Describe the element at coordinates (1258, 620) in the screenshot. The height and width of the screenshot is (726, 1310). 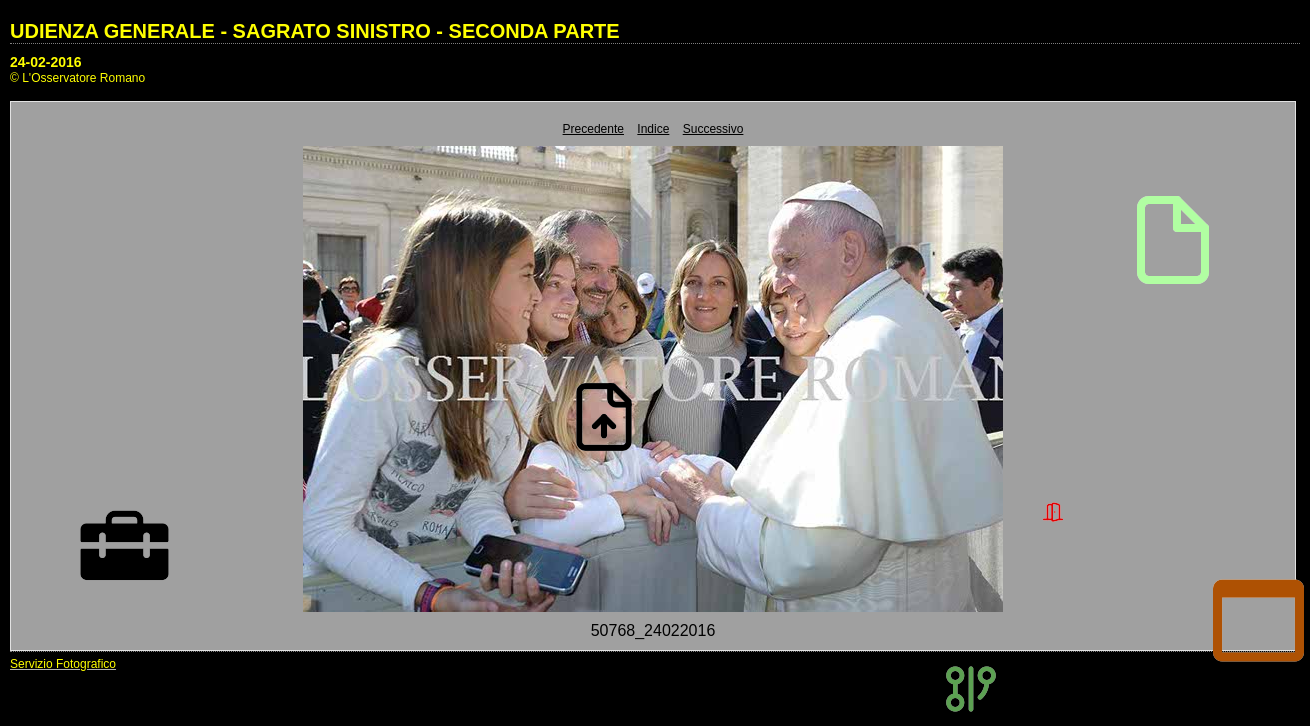
I see `open a new window` at that location.